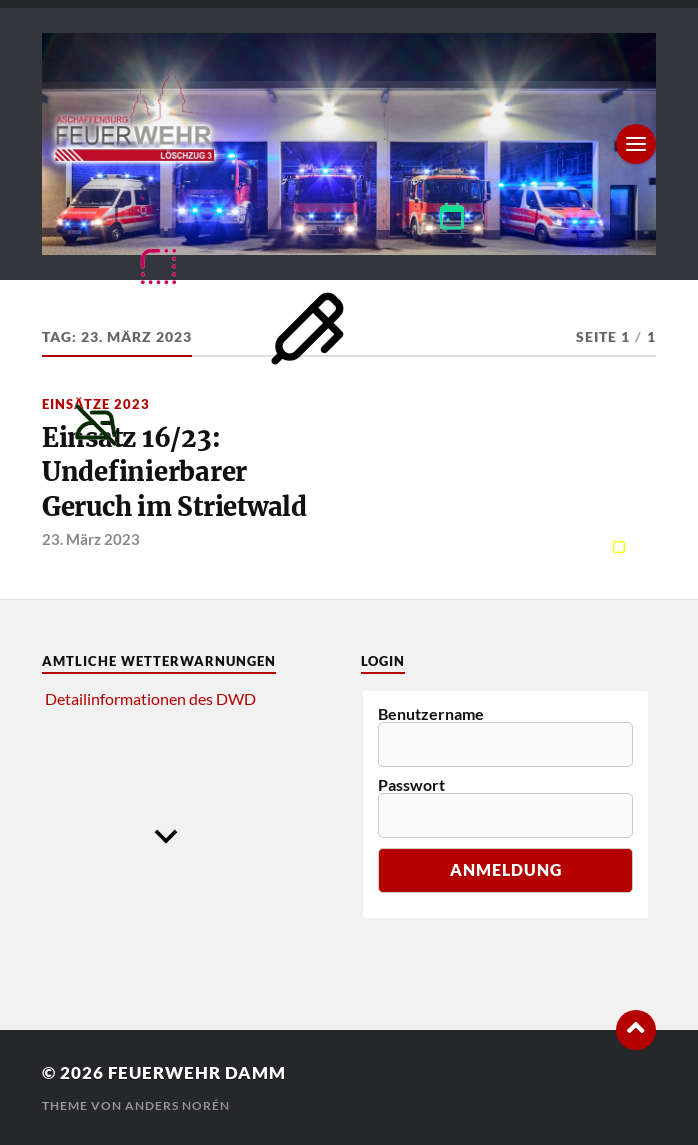 The height and width of the screenshot is (1145, 698). I want to click on do not iron this item, so click(96, 425).